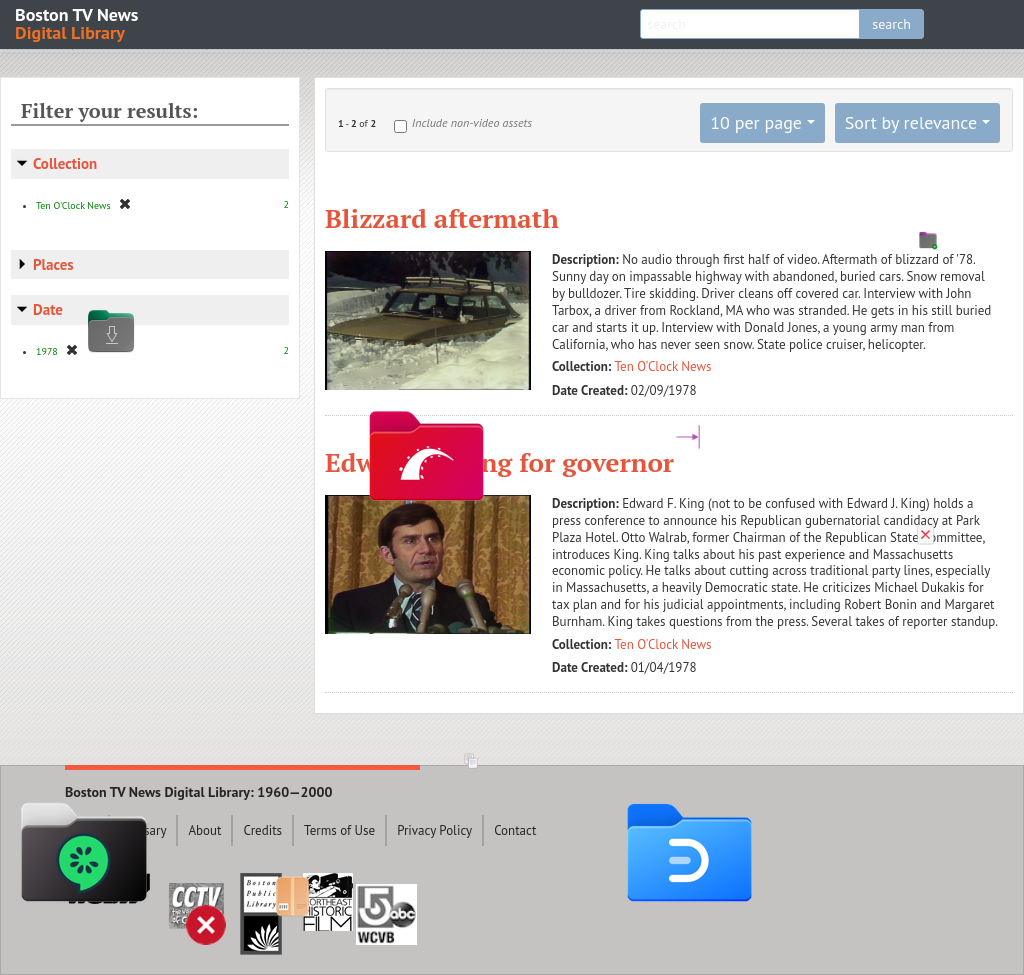  I want to click on create a new folder, so click(928, 240).